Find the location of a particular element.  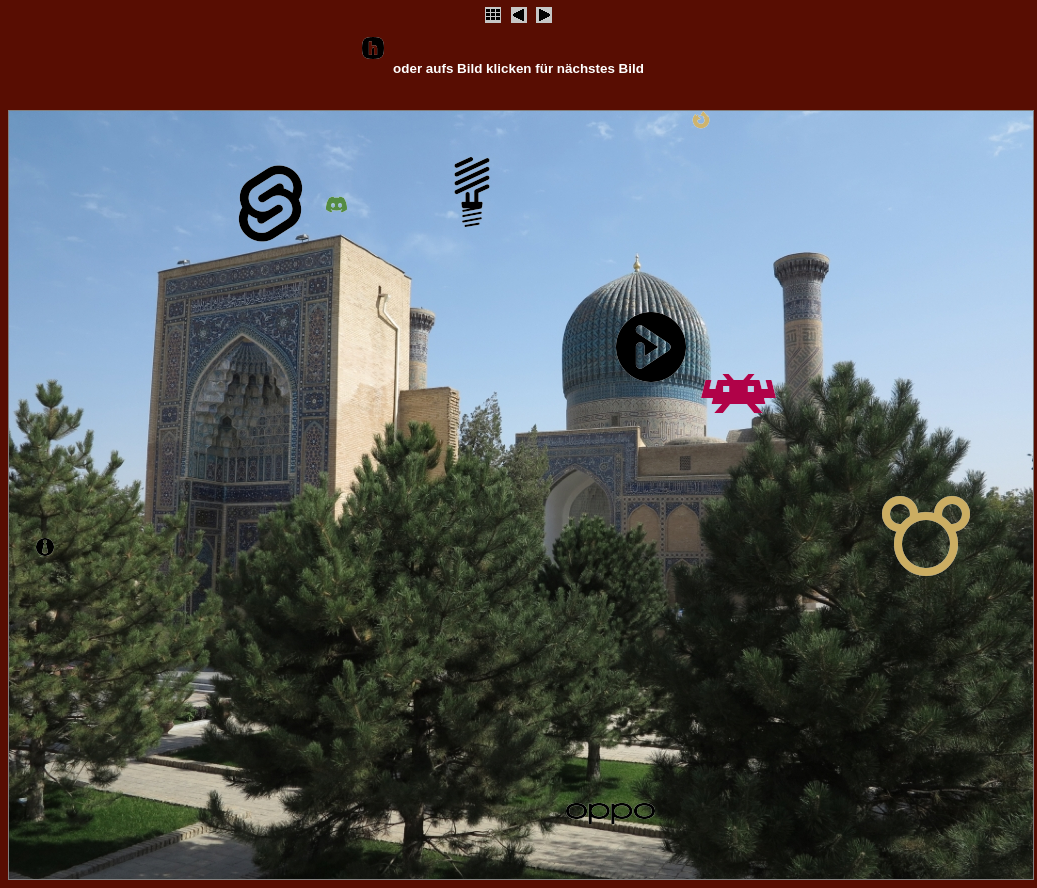

svelte framework logo is located at coordinates (270, 203).